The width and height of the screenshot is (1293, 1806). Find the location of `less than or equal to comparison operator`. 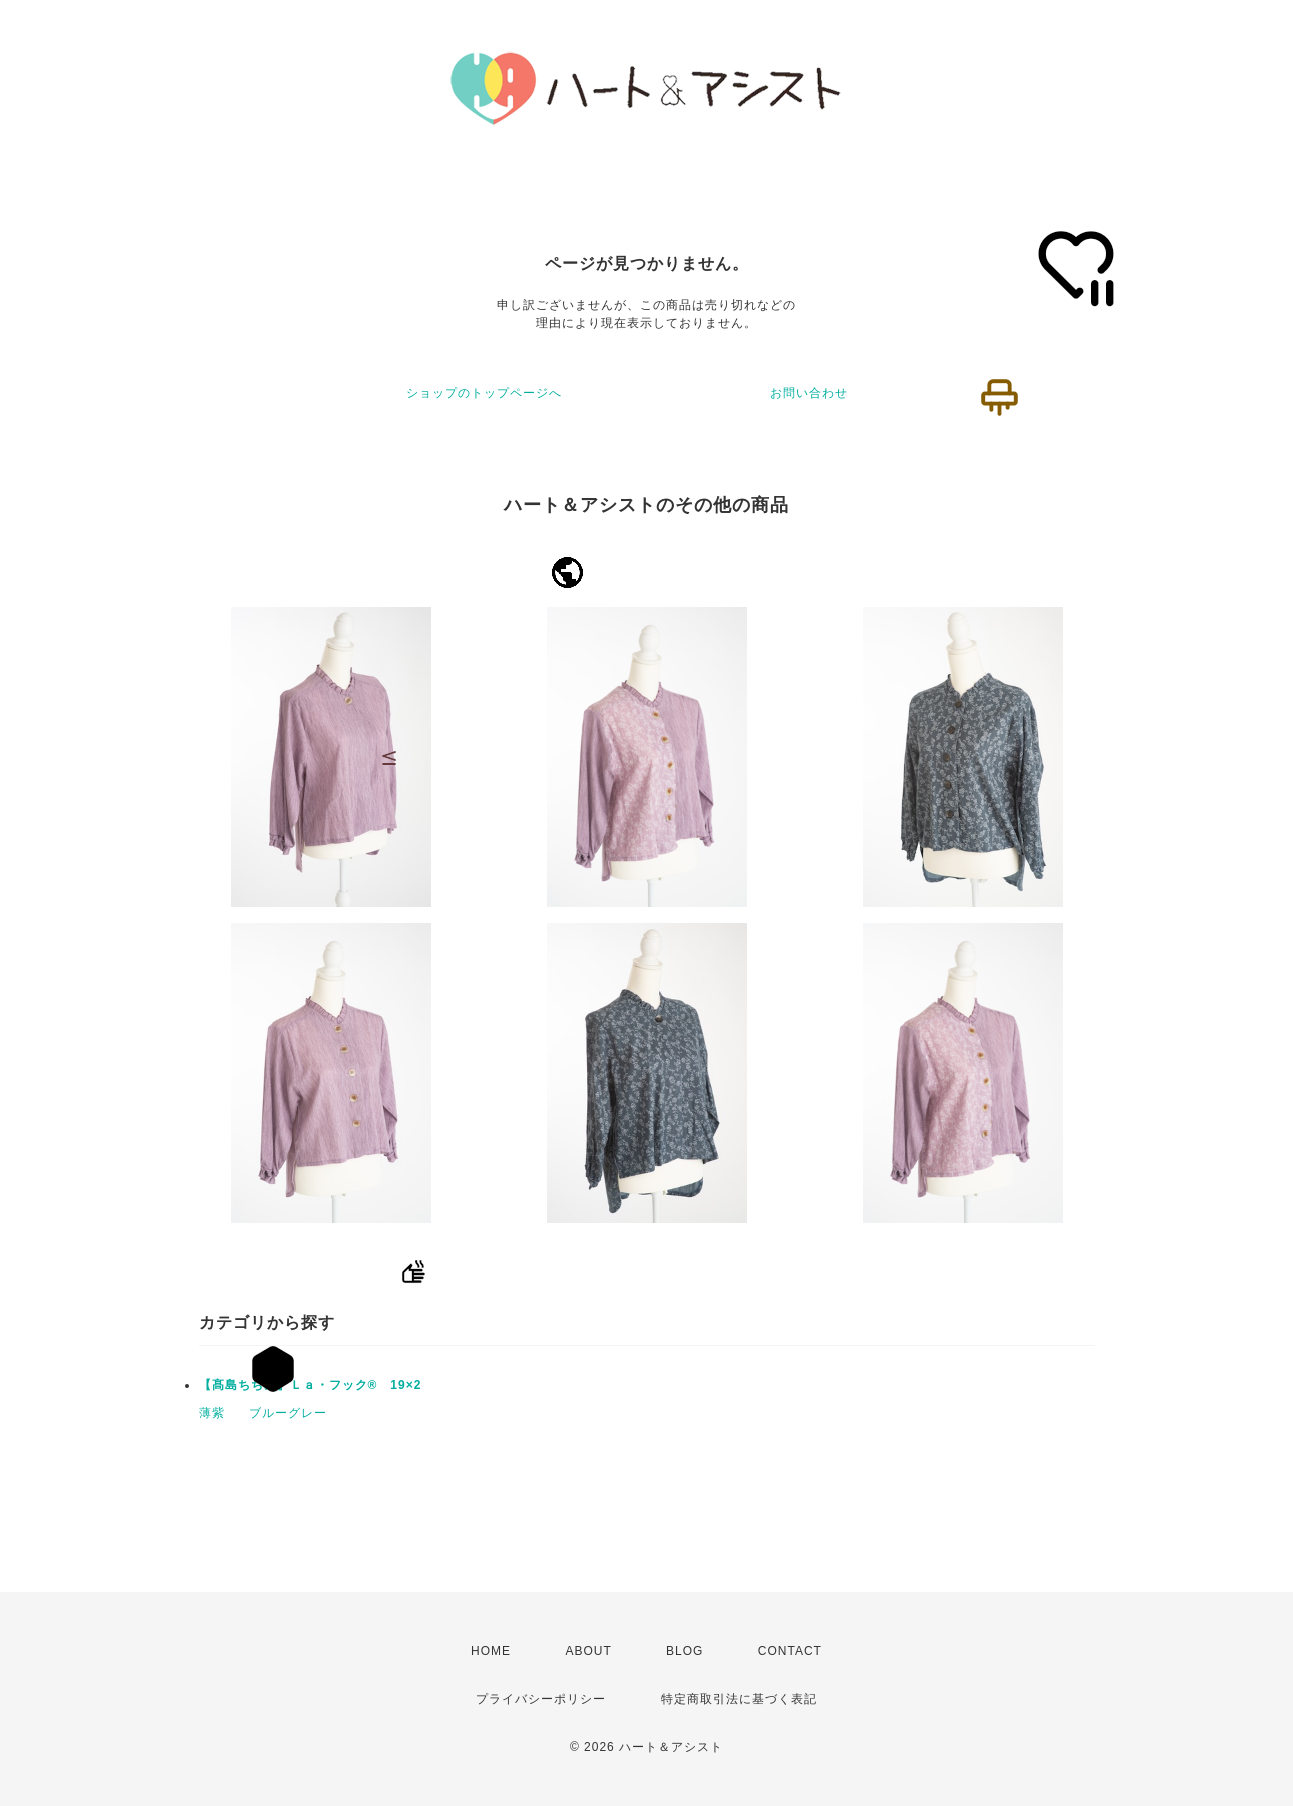

less than or equal to comparison operator is located at coordinates (389, 758).